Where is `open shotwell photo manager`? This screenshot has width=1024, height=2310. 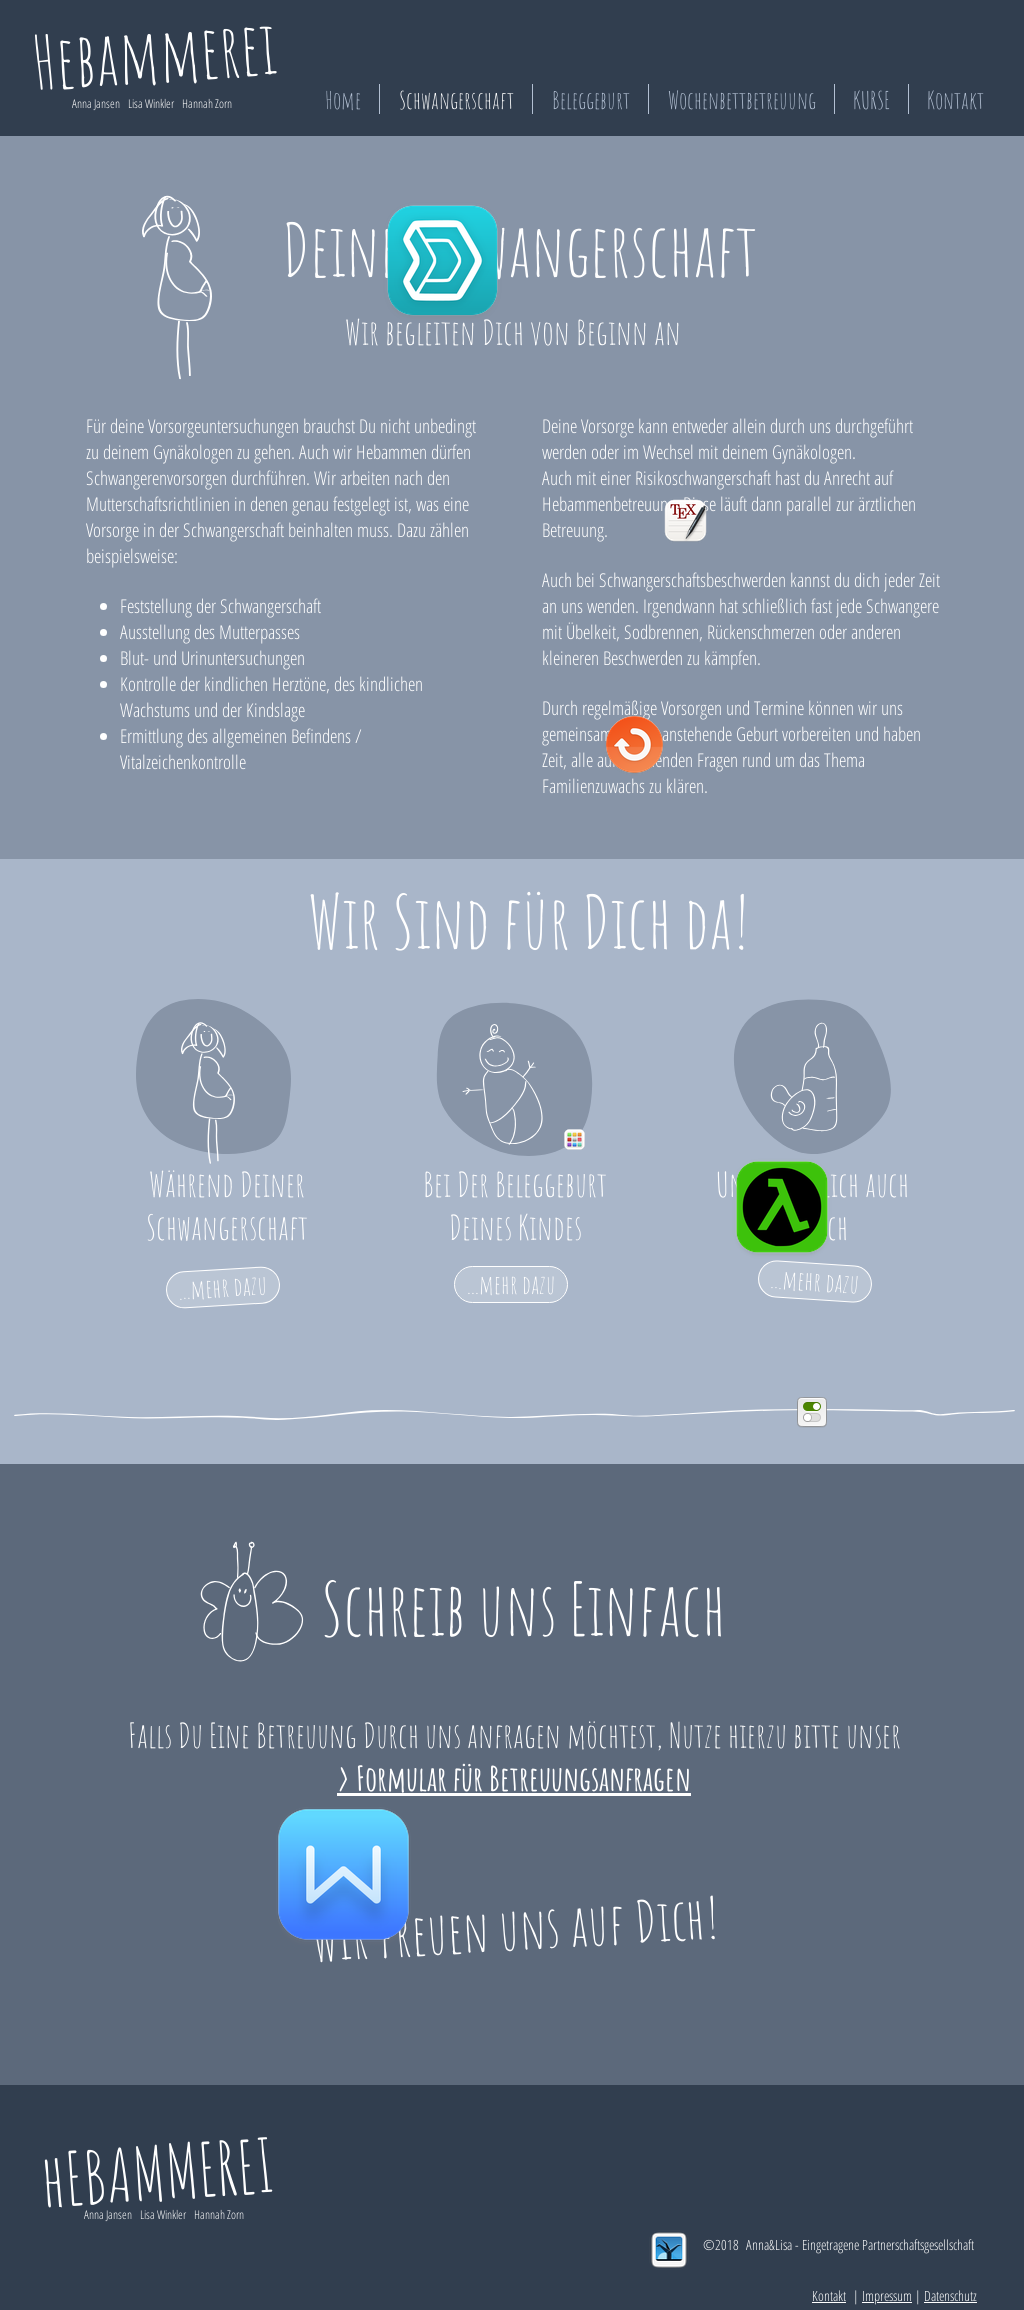
open shotwell photo manager is located at coordinates (669, 2250).